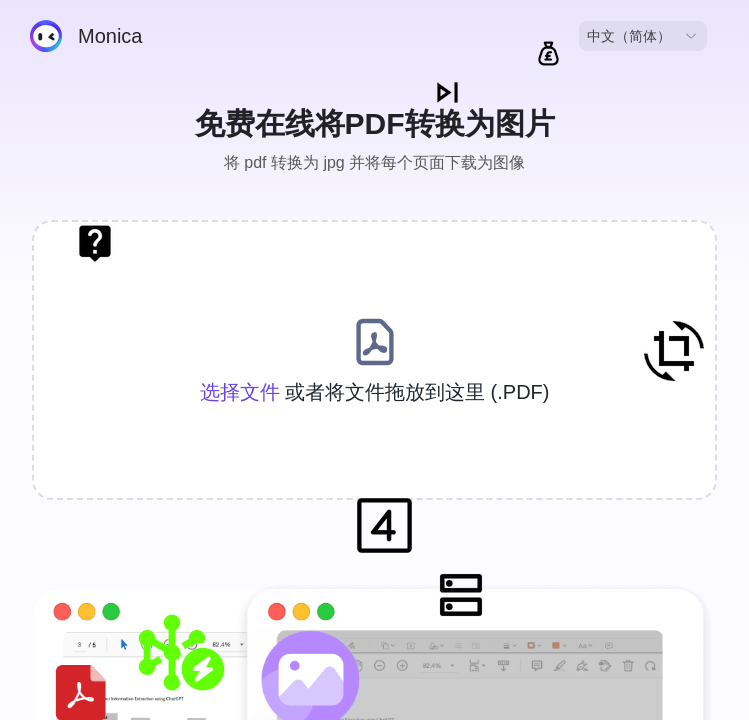 This screenshot has width=749, height=720. I want to click on view tax payment in pounds, so click(548, 53).